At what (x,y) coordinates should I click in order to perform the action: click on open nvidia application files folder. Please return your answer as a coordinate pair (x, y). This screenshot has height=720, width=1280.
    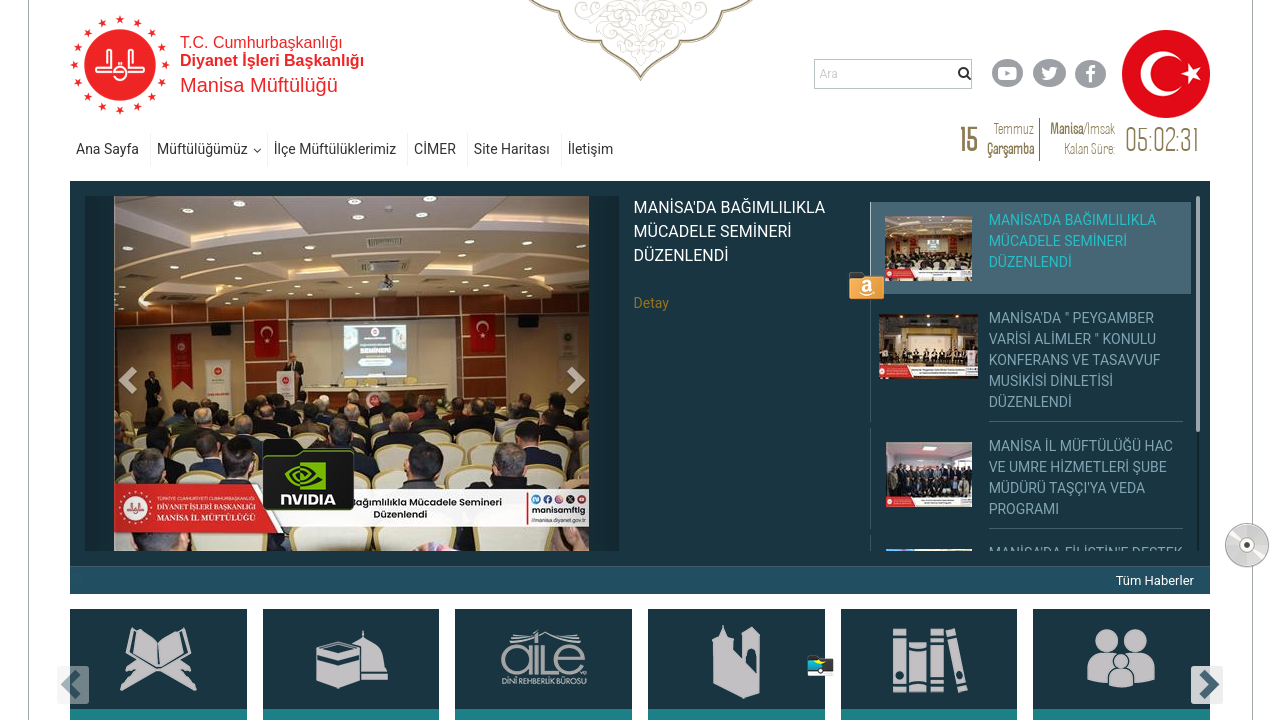
    Looking at the image, I should click on (308, 477).